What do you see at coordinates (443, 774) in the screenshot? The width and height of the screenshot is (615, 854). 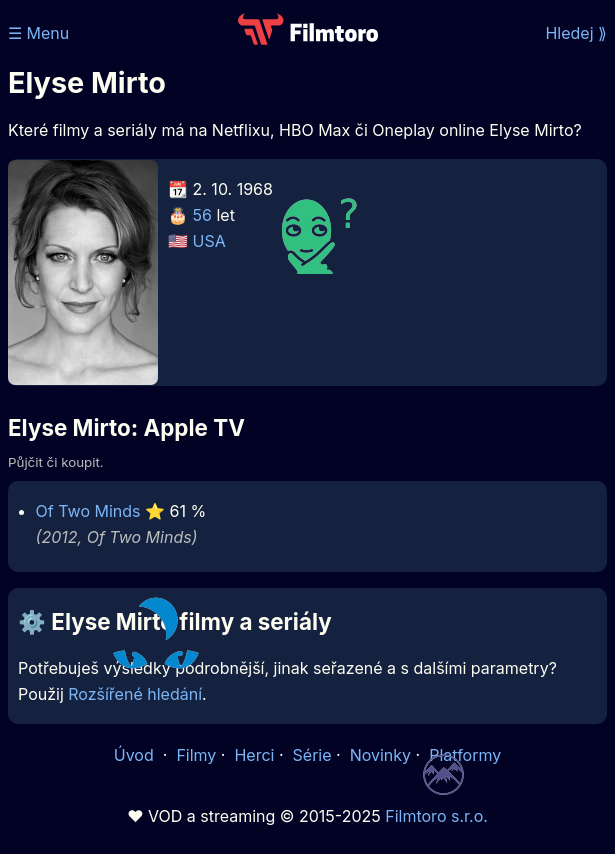 I see `view mountain or hiking trails` at bounding box center [443, 774].